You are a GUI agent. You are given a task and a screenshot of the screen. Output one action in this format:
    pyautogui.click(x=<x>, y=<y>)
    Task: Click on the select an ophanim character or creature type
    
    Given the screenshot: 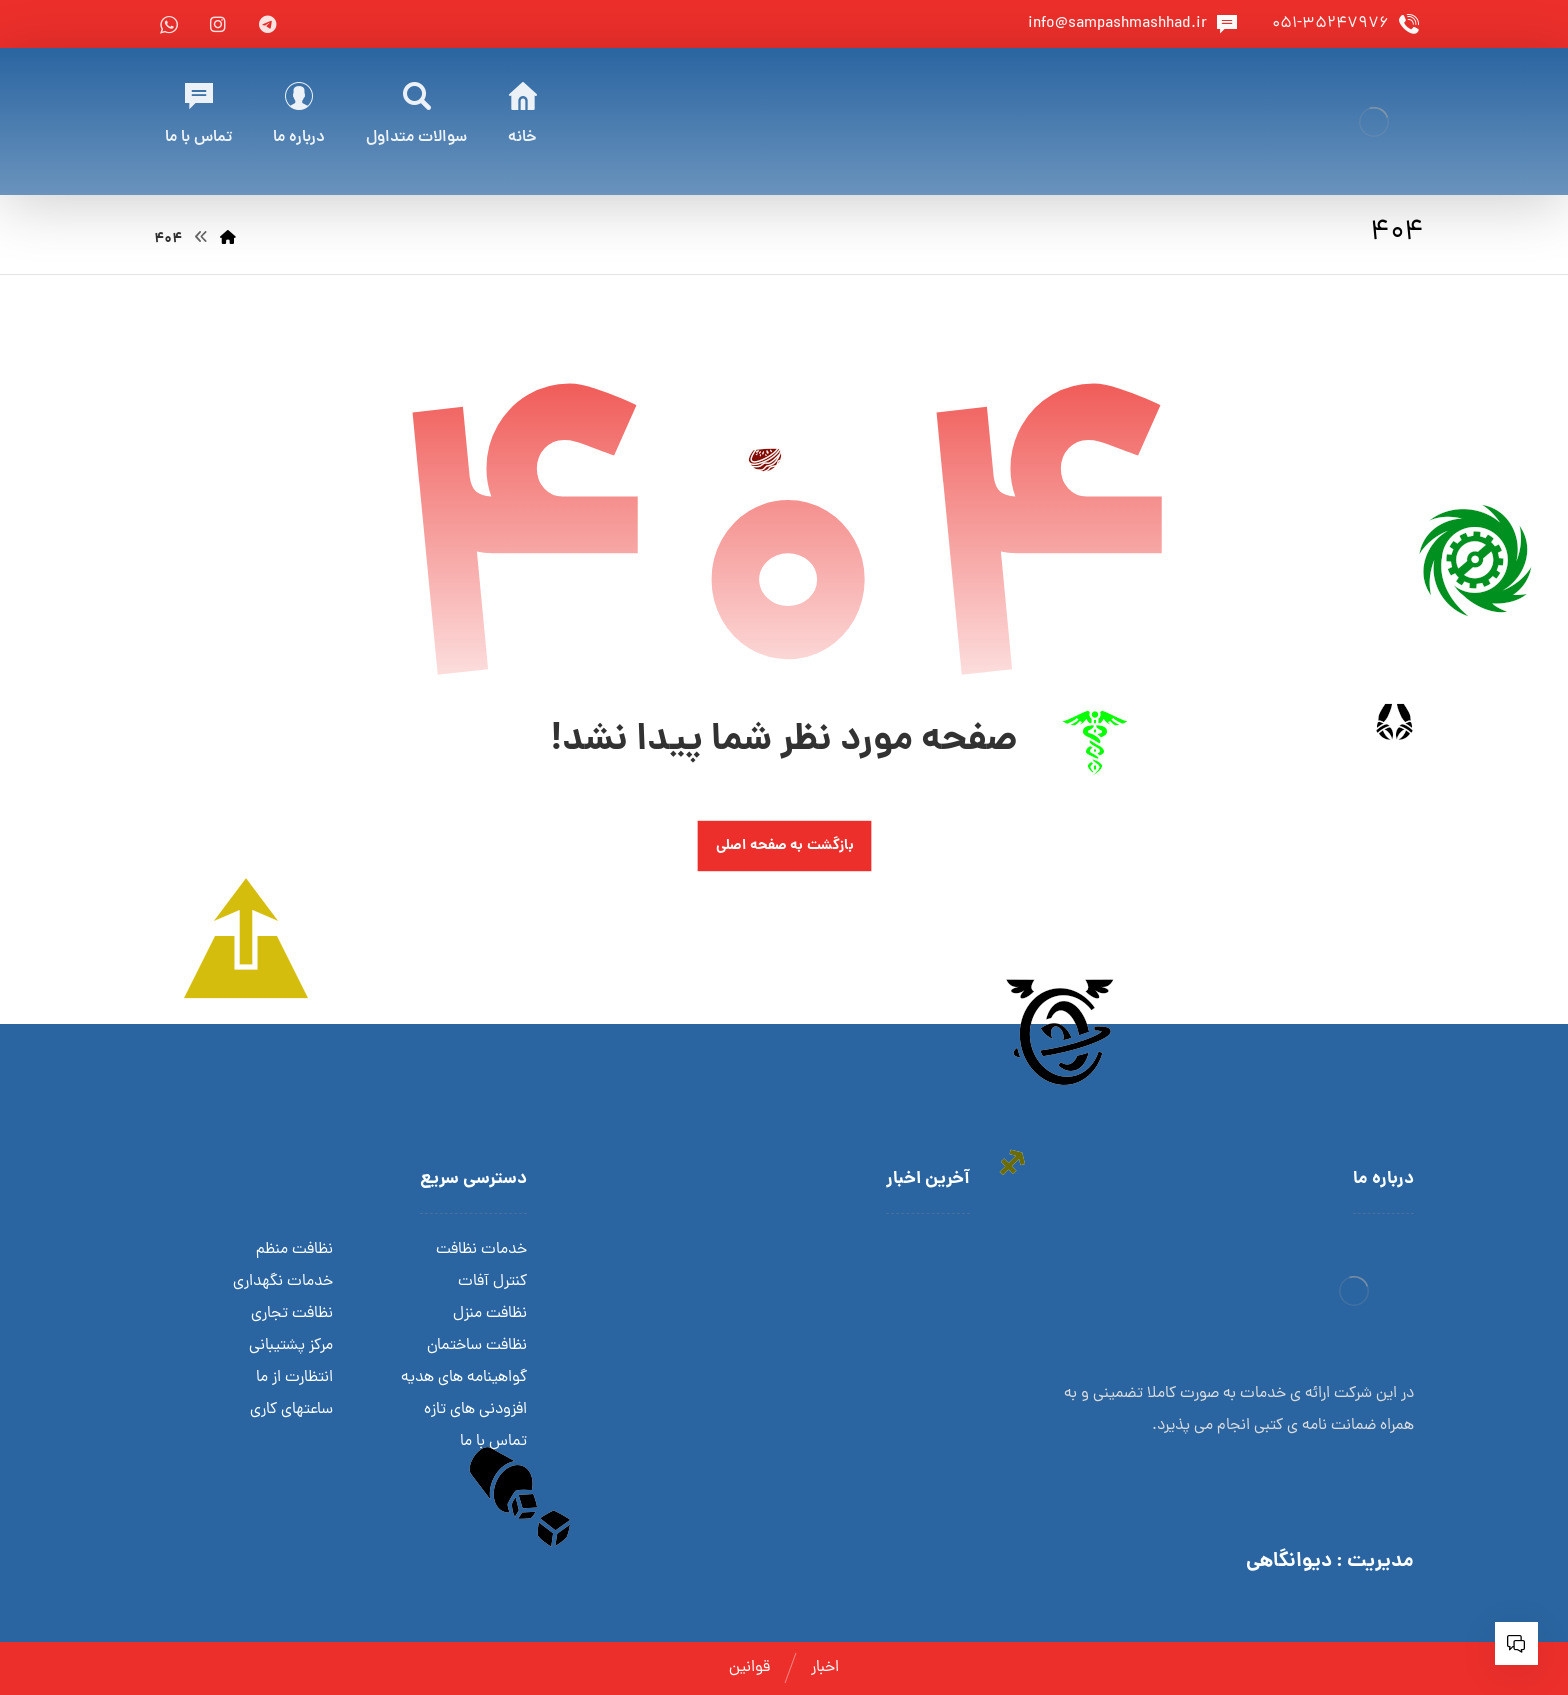 What is the action you would take?
    pyautogui.click(x=1061, y=1032)
    